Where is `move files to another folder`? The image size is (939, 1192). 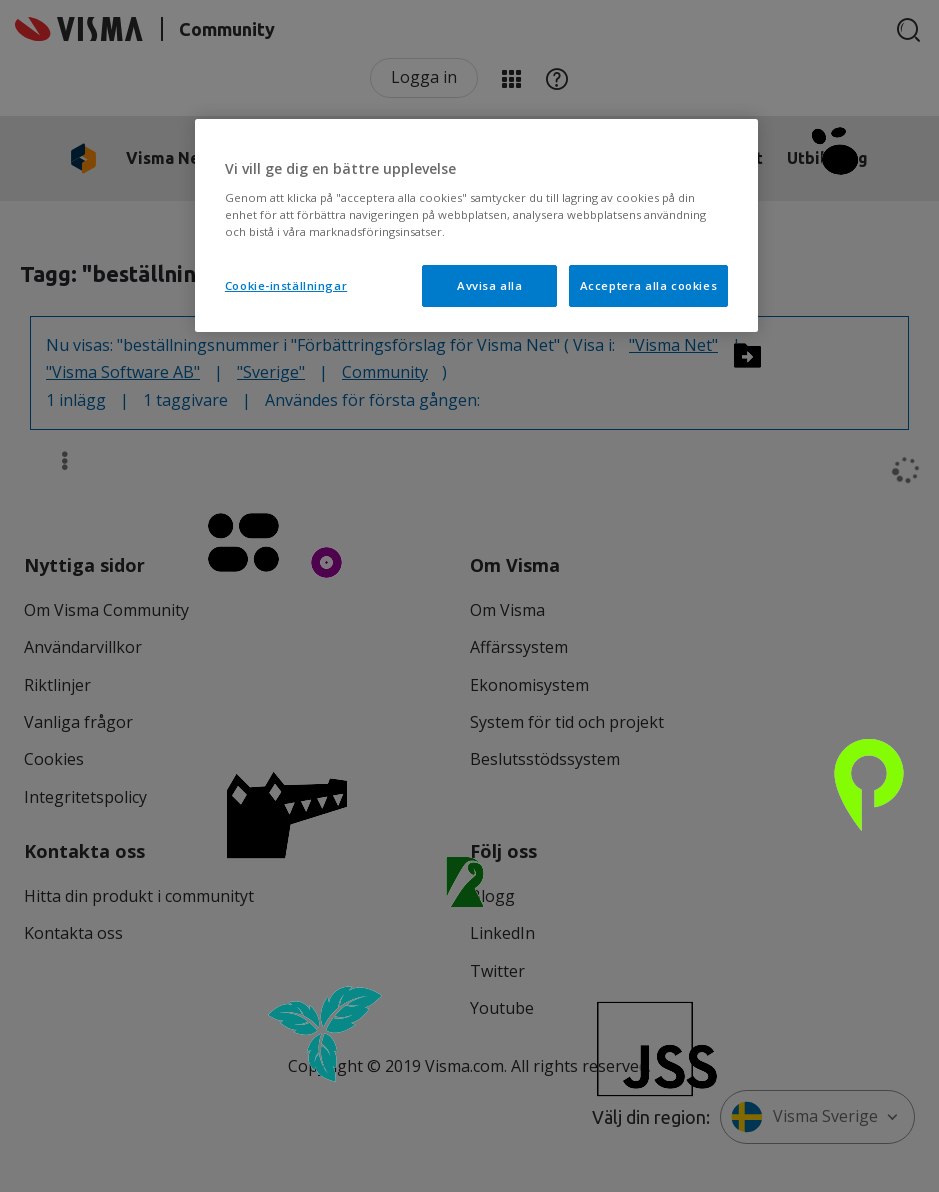 move files to another folder is located at coordinates (747, 355).